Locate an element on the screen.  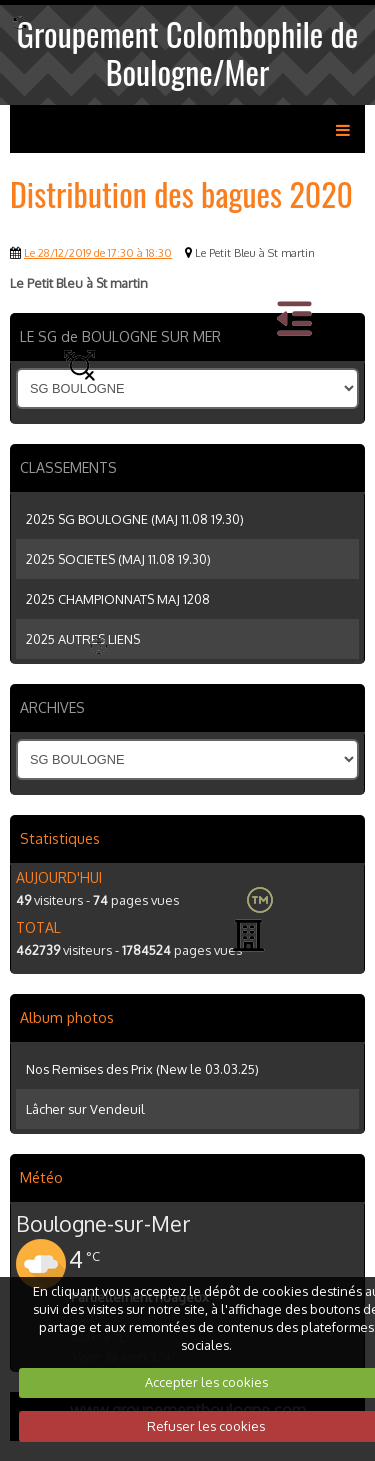
decrease text indentation is located at coordinates (294, 318).